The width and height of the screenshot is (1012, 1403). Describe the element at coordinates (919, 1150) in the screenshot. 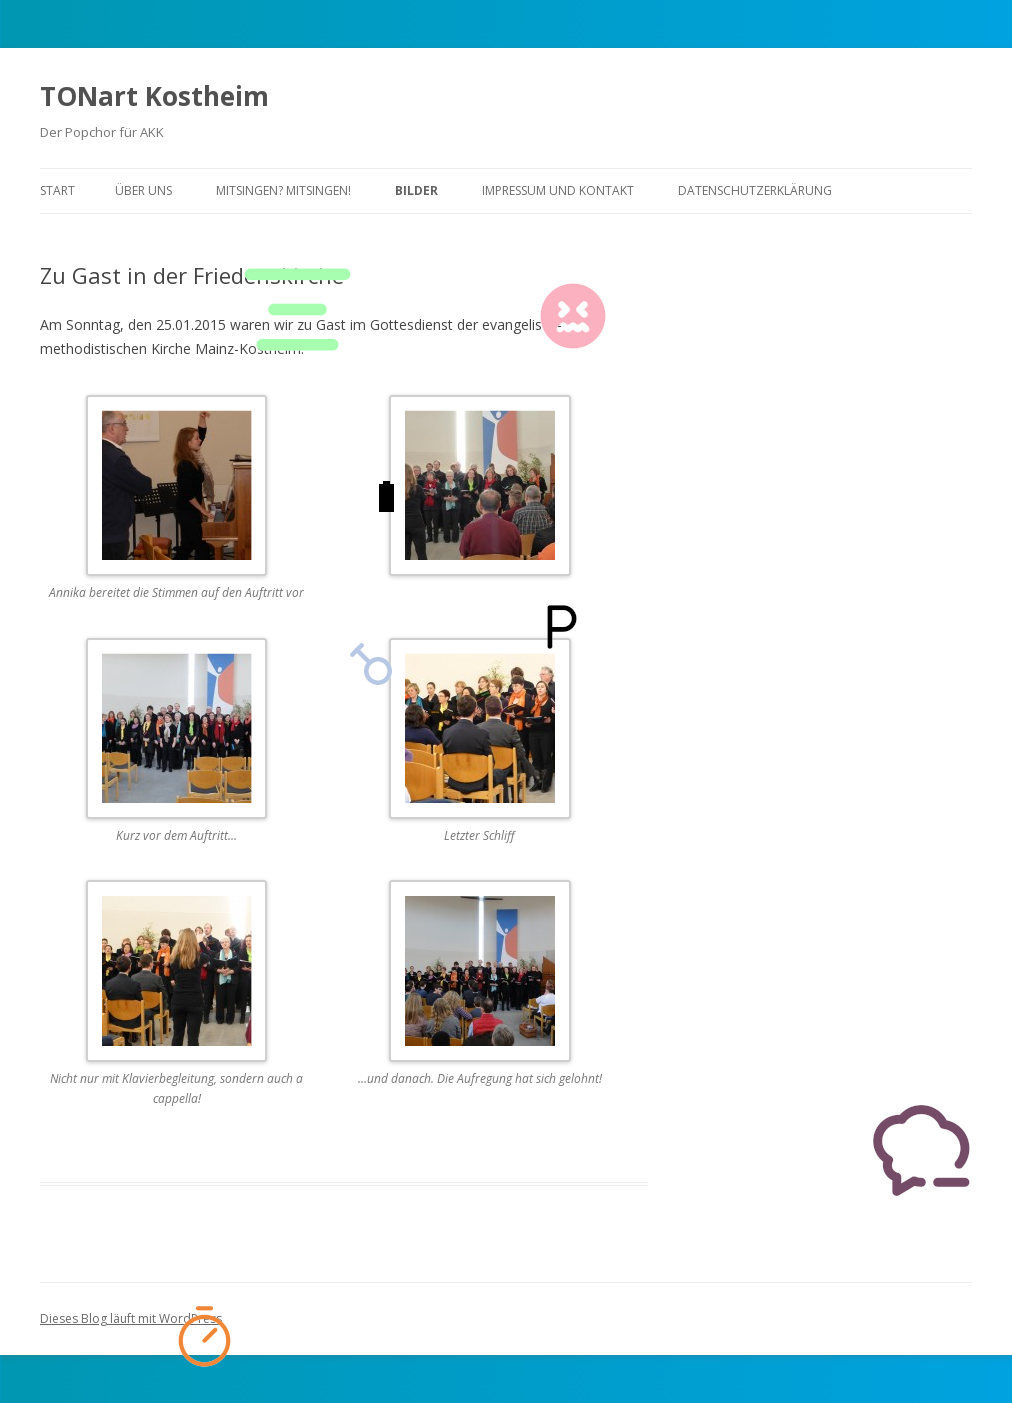

I see `remove a message or conversation` at that location.